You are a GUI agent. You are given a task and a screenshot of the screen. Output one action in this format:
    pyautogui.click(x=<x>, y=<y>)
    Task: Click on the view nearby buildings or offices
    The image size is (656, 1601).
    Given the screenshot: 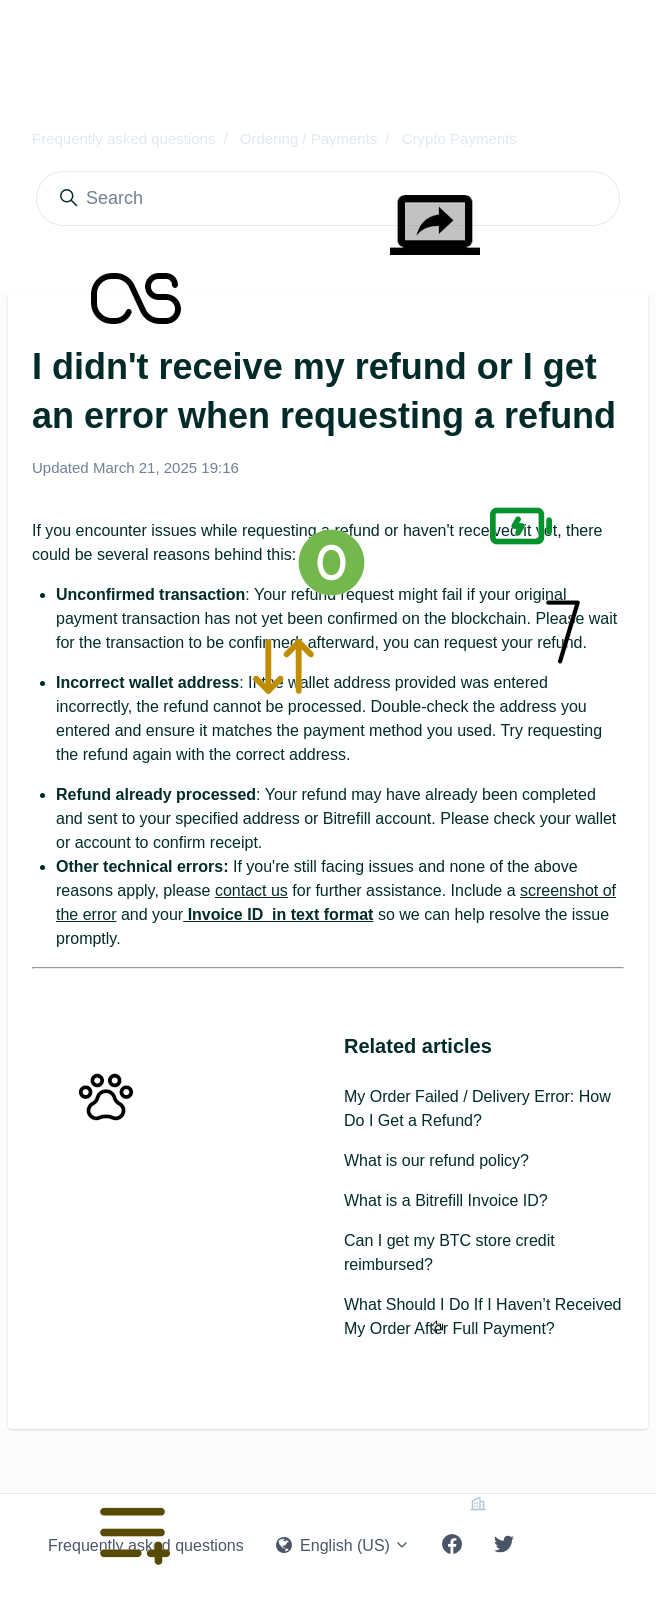 What is the action you would take?
    pyautogui.click(x=478, y=1504)
    